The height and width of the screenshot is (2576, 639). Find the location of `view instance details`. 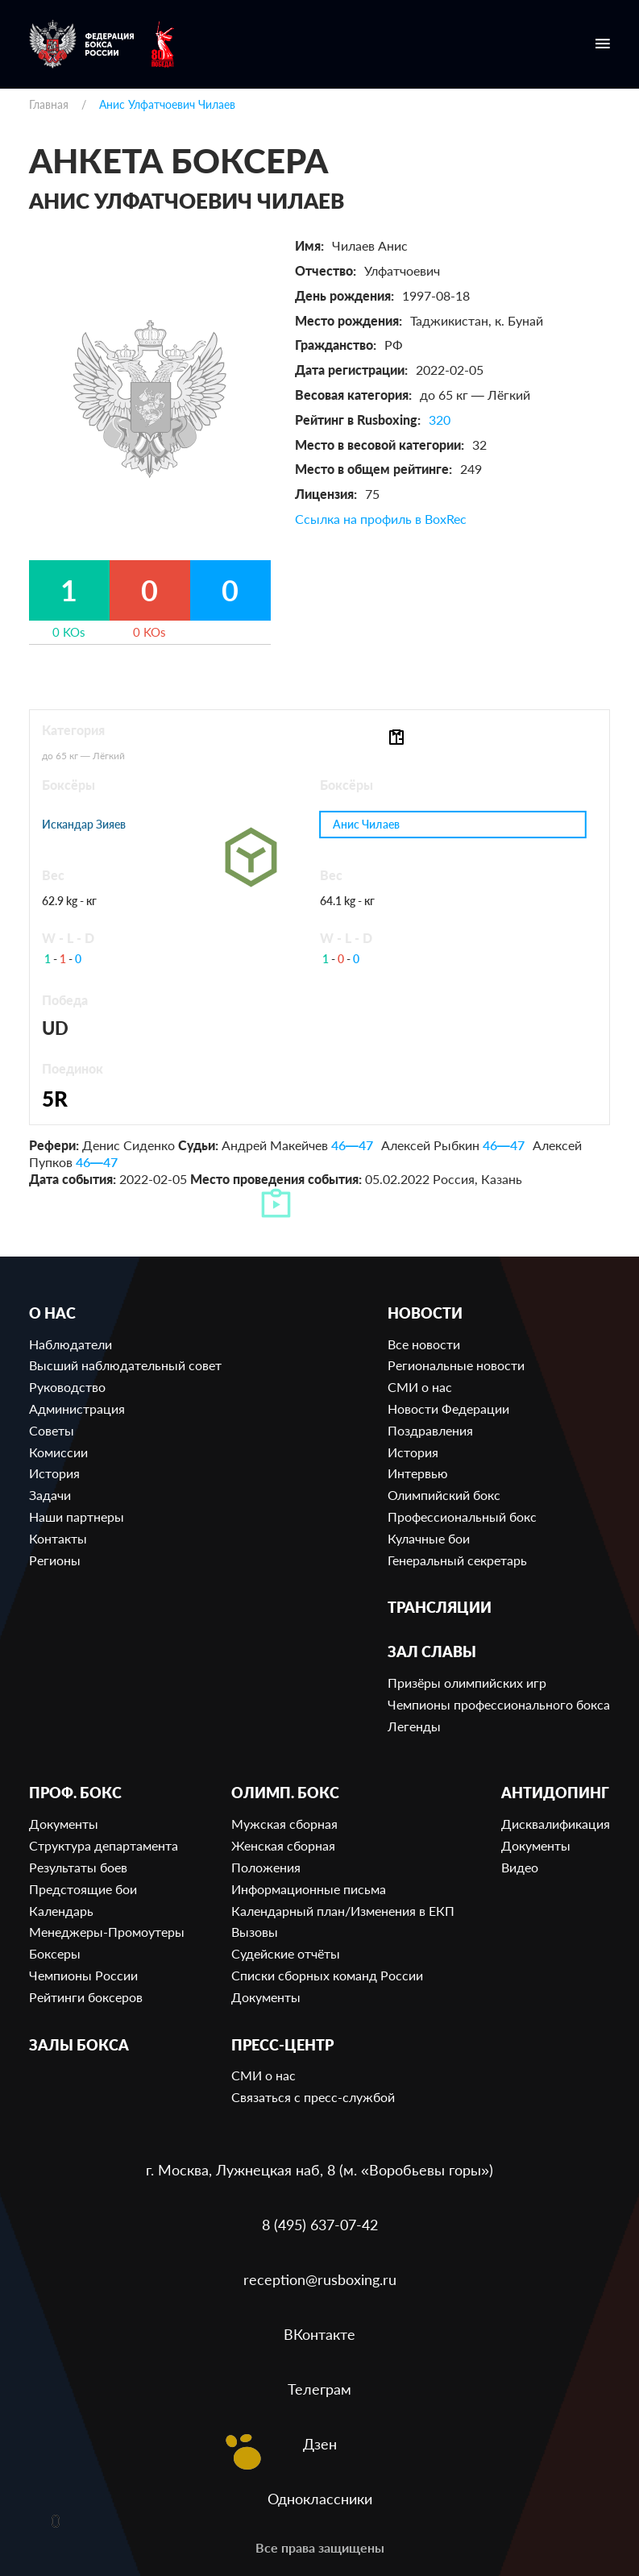

view instance details is located at coordinates (251, 857).